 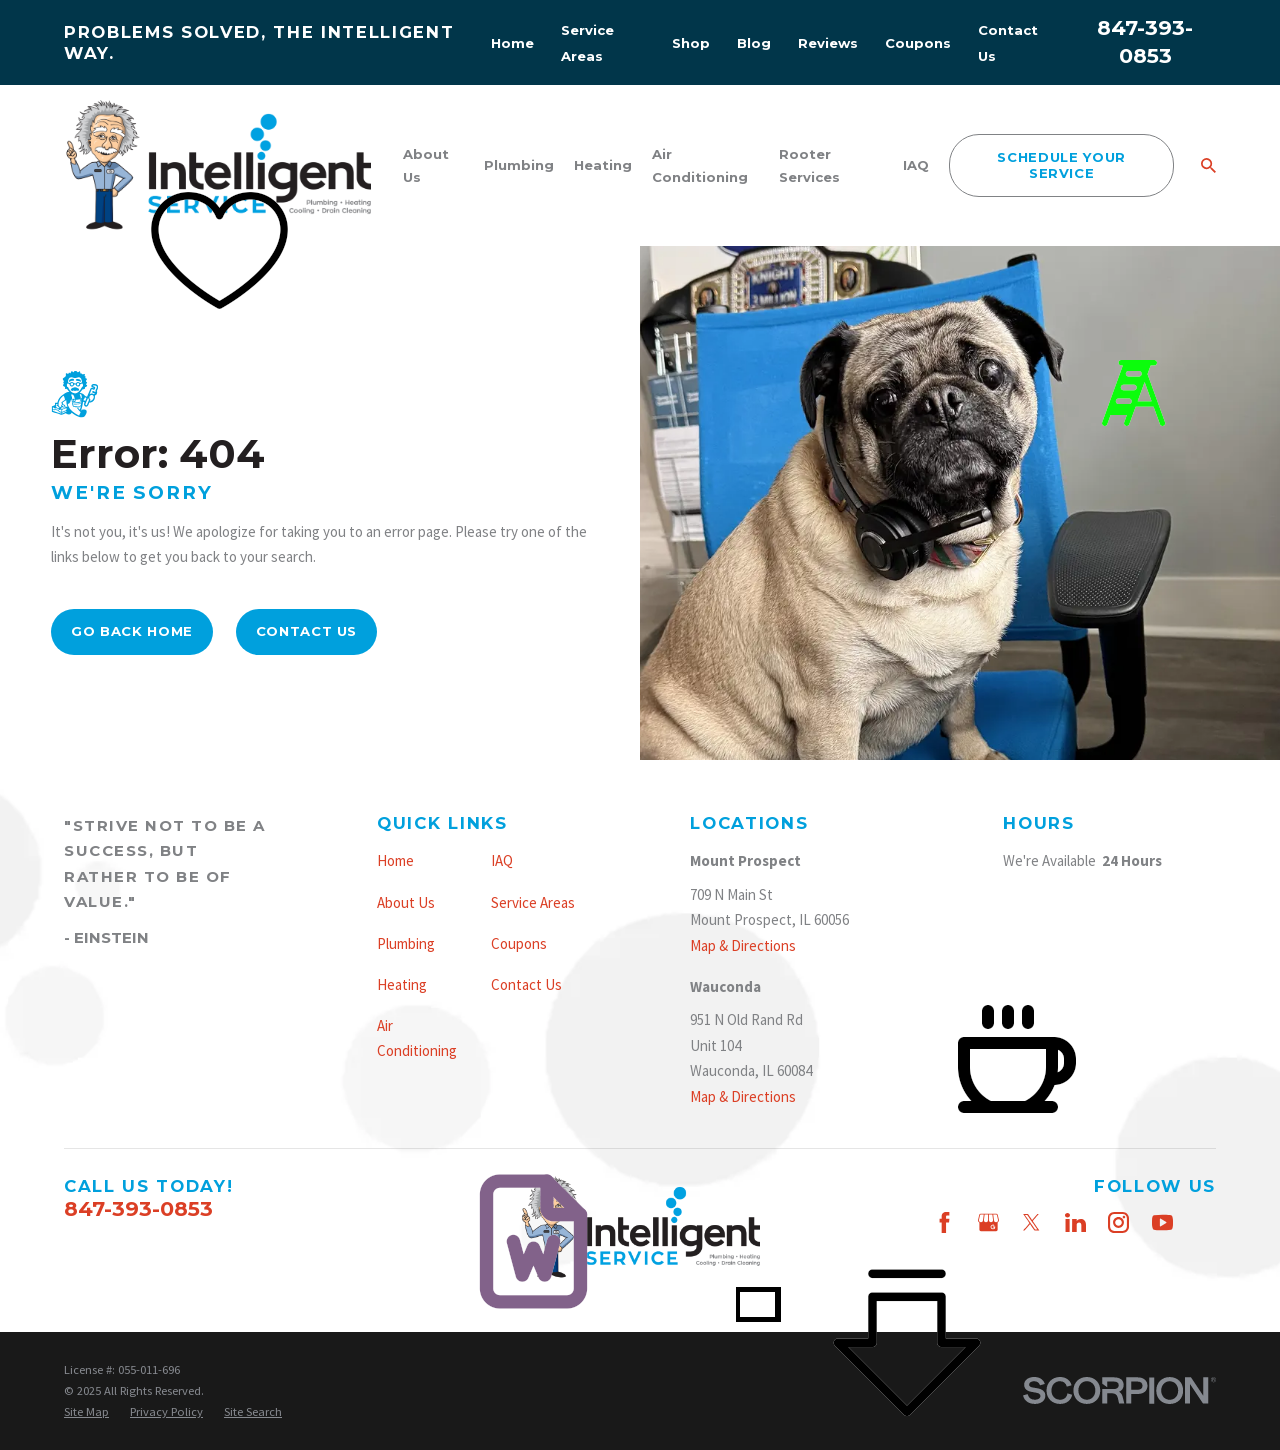 What do you see at coordinates (907, 1337) in the screenshot?
I see `download a file or content` at bounding box center [907, 1337].